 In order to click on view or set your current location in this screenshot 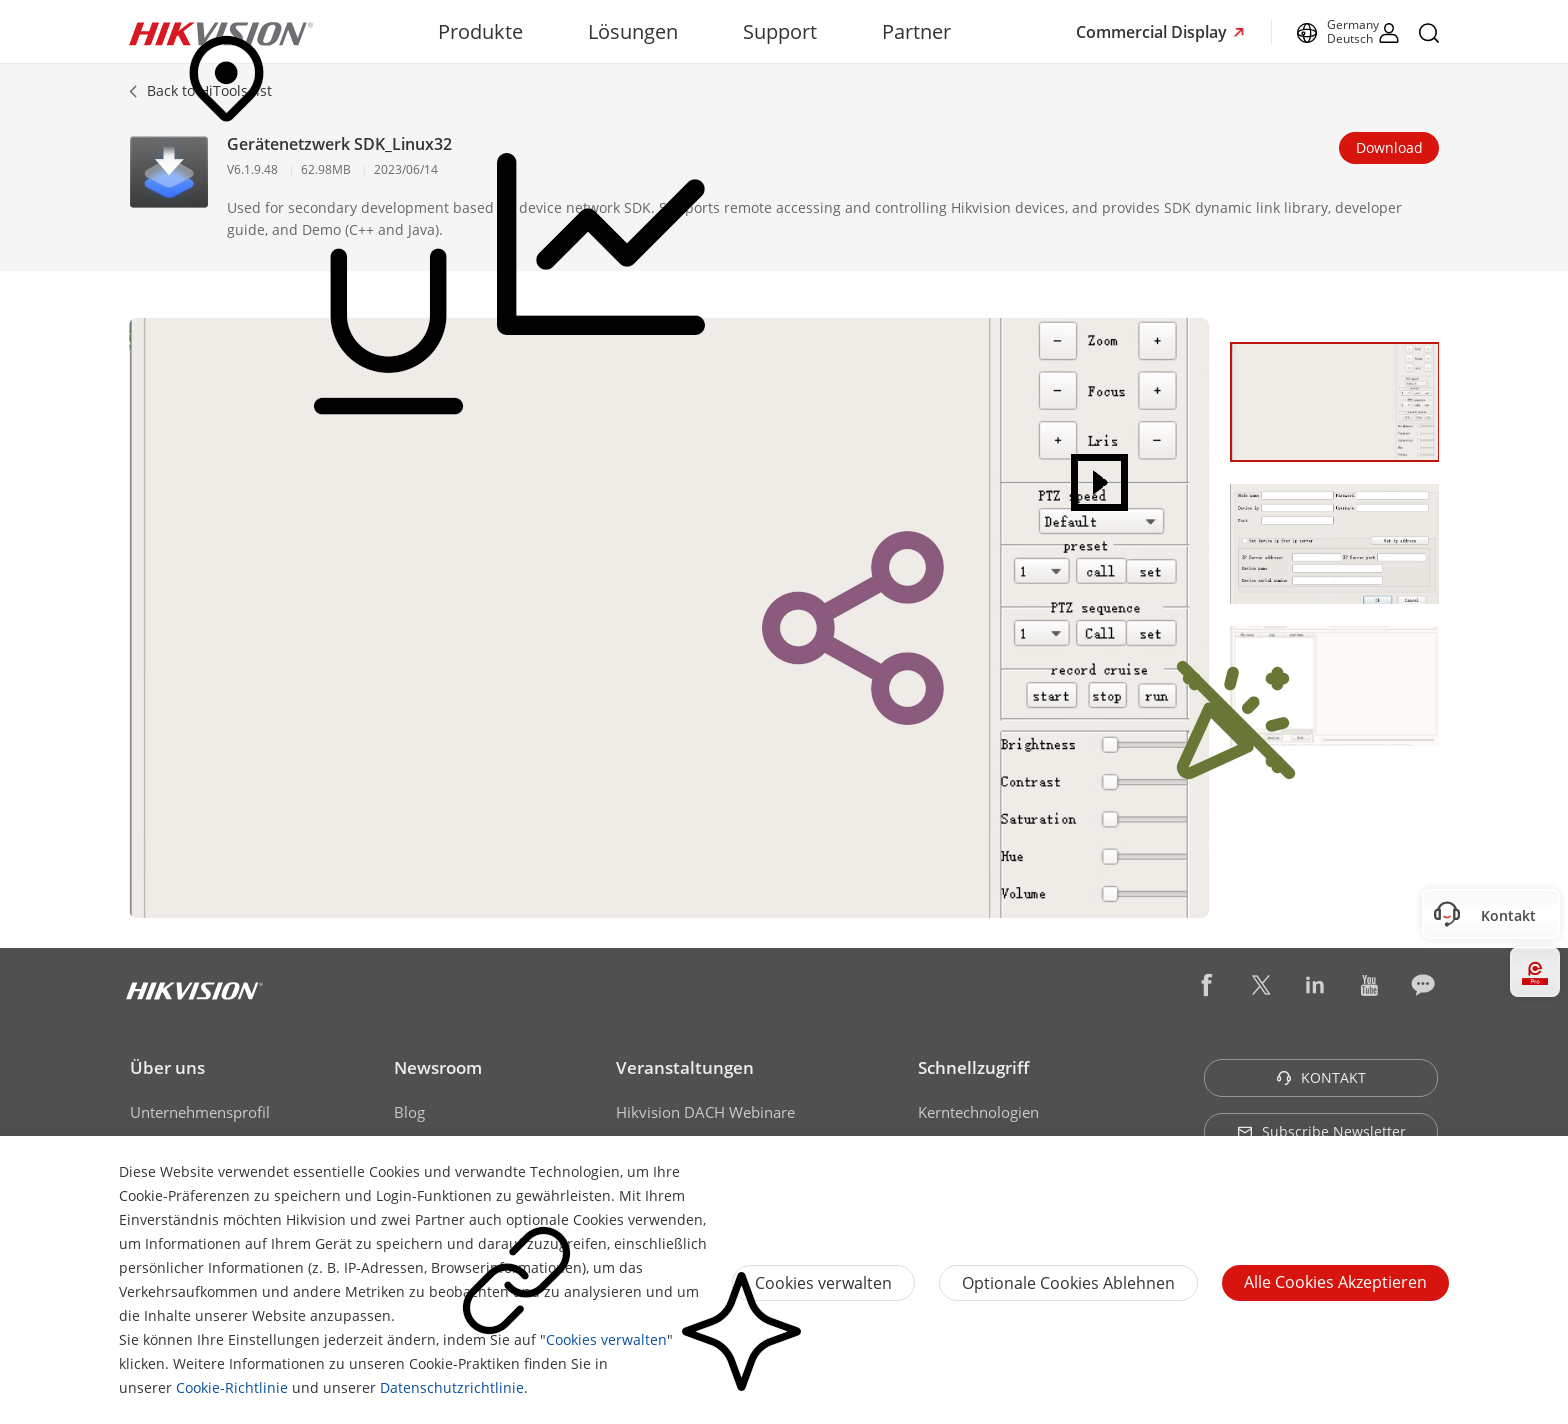, I will do `click(226, 78)`.